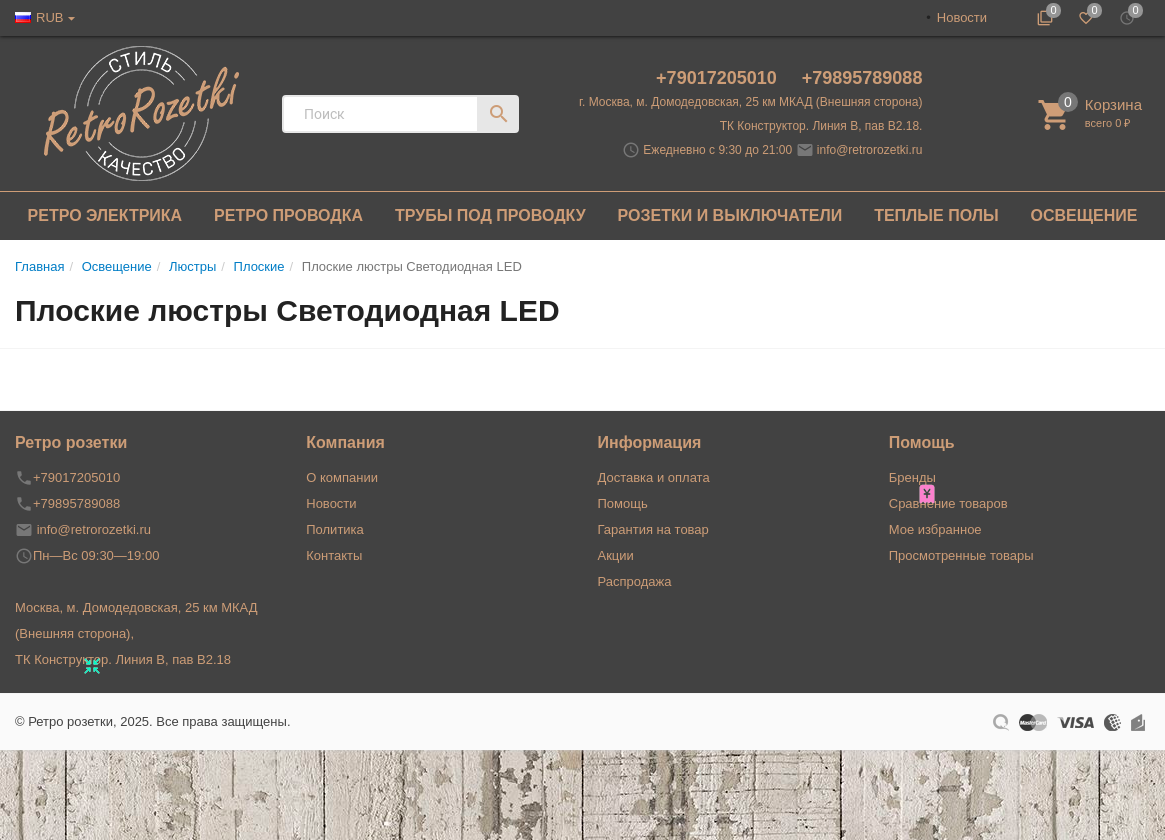  I want to click on view receipt or transaction in yuan currency, so click(927, 494).